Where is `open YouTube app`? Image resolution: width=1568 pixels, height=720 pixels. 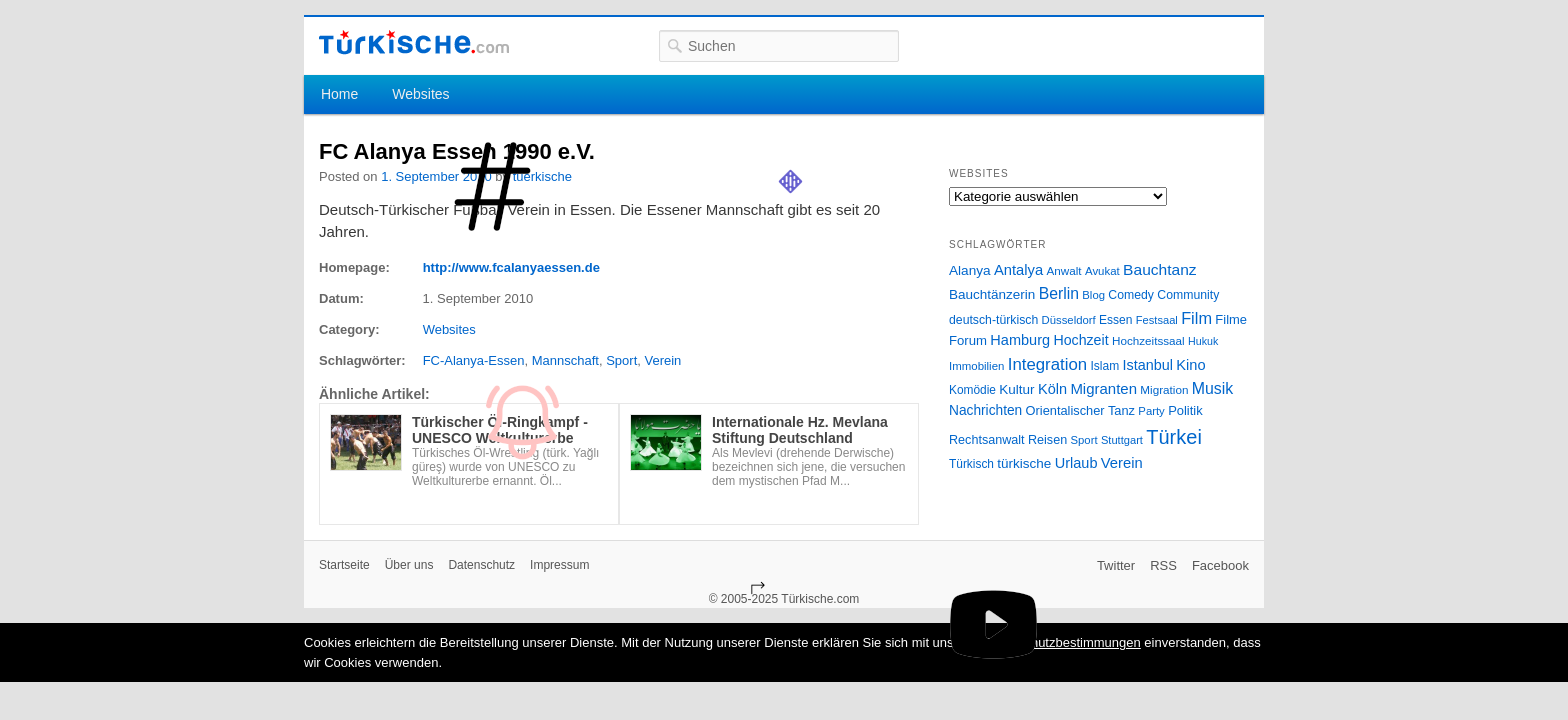 open YouTube app is located at coordinates (993, 624).